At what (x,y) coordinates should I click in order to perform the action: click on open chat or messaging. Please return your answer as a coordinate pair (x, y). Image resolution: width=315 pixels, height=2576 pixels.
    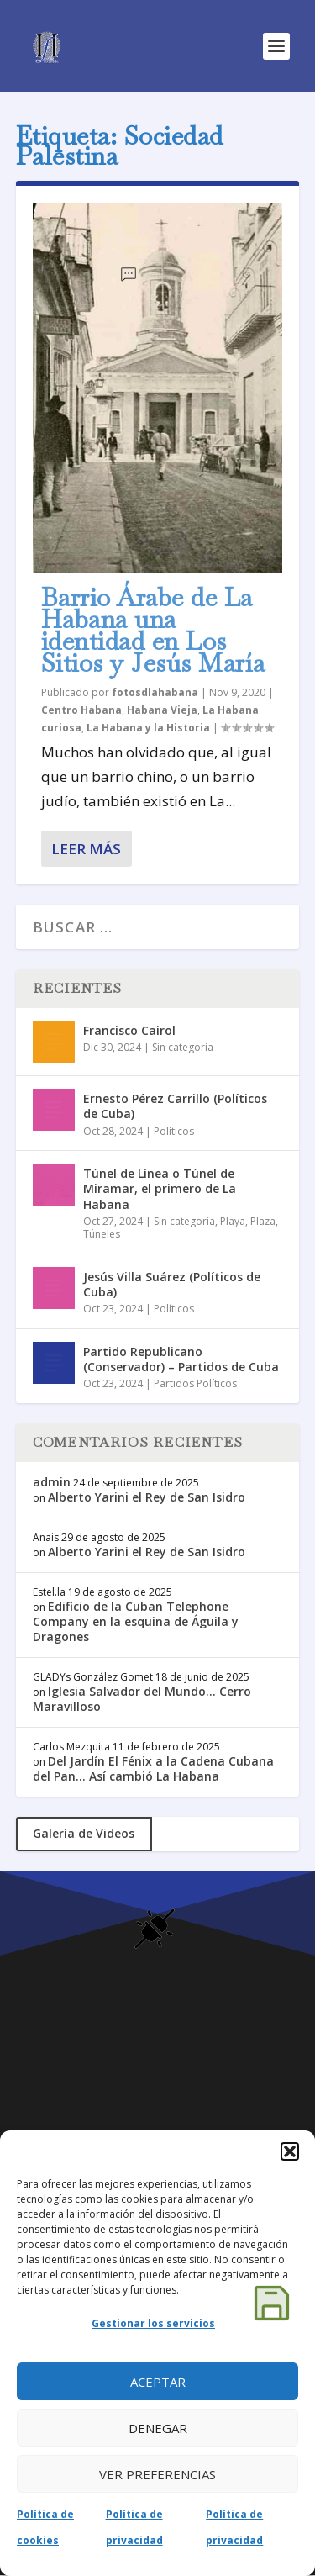
    Looking at the image, I should click on (129, 273).